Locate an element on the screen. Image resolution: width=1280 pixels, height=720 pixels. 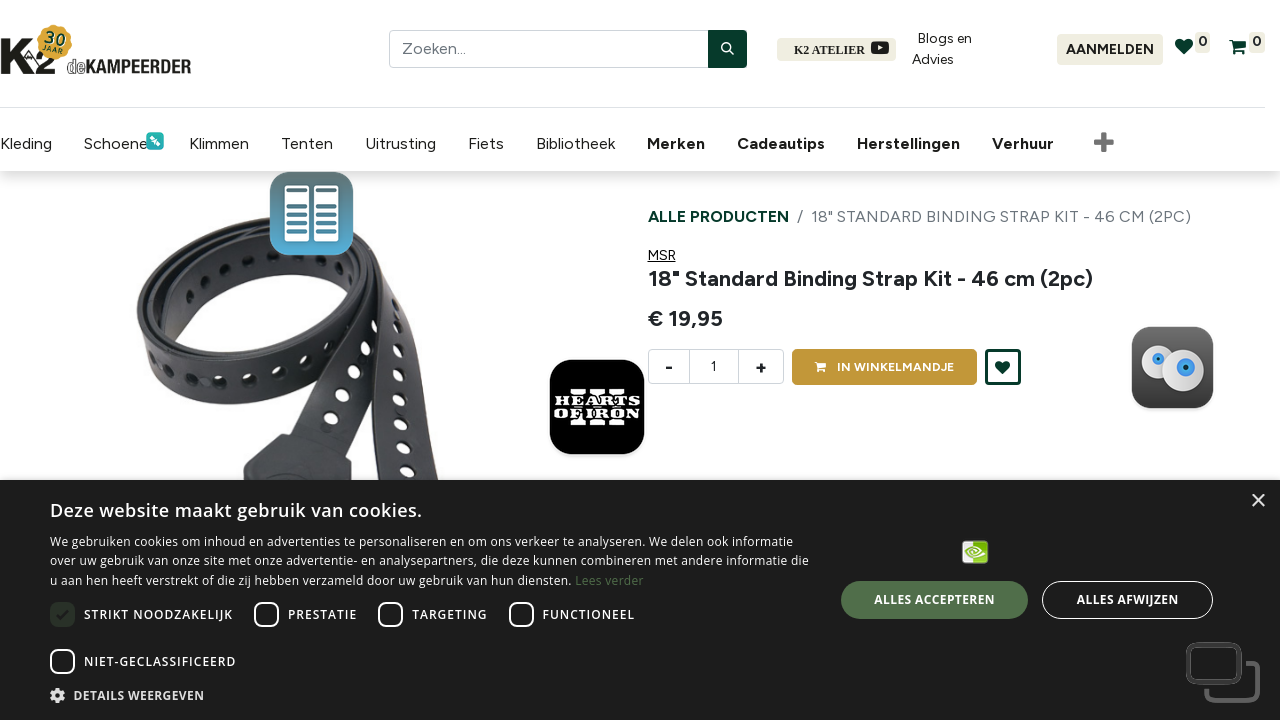
open xfce4 eyes desktop widget is located at coordinates (1172, 367).